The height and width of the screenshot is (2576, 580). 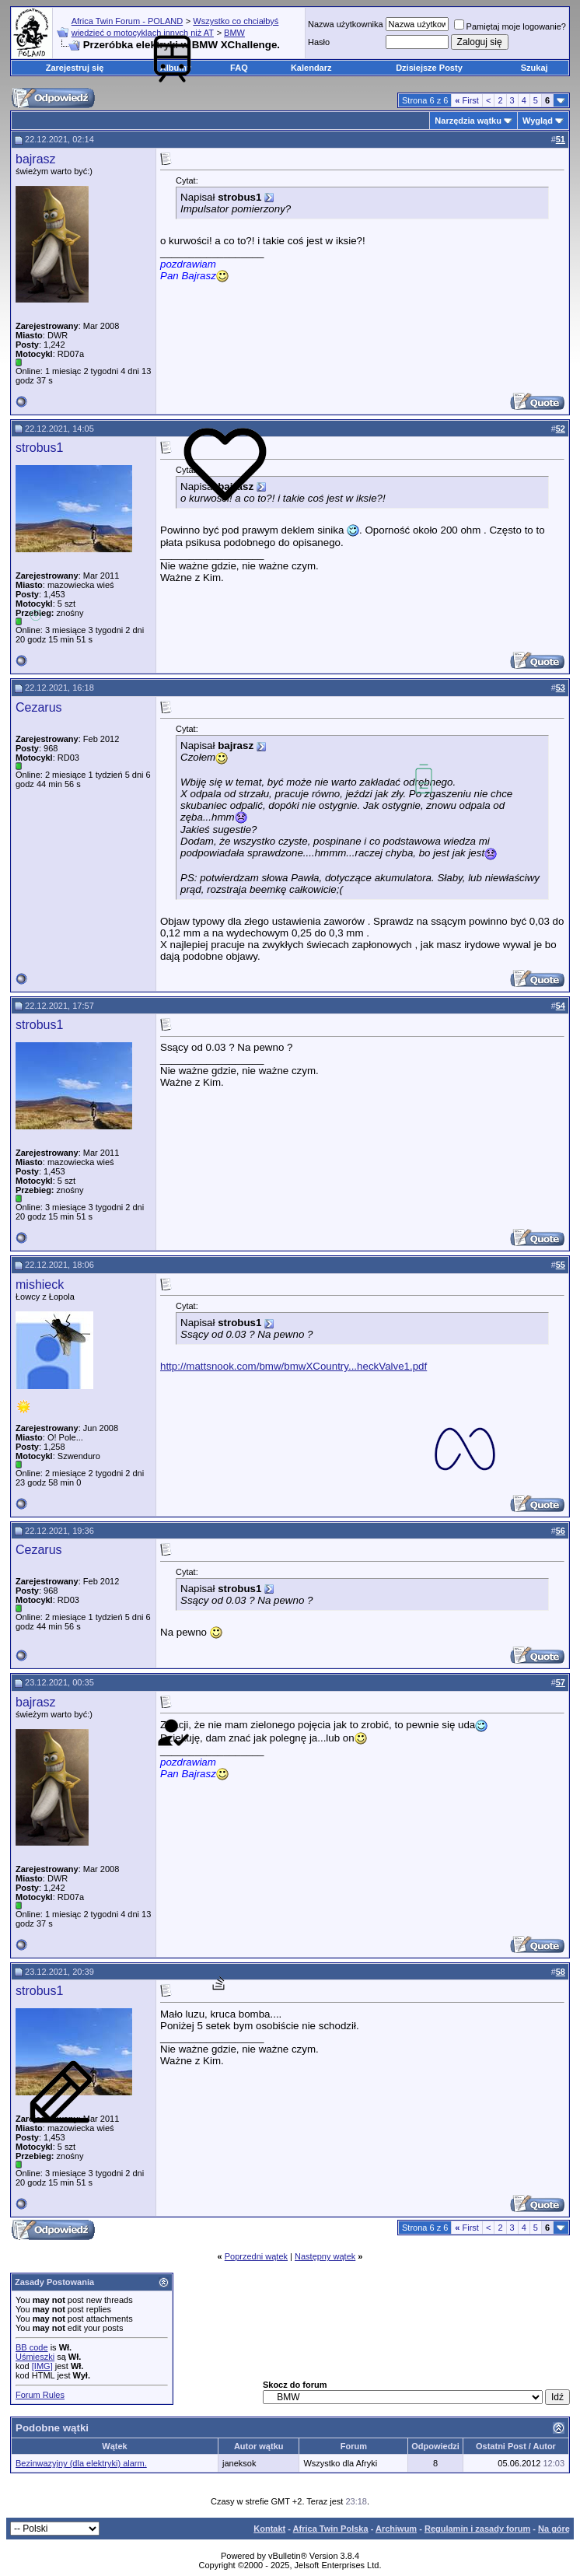 What do you see at coordinates (173, 1732) in the screenshot?
I see `user registration completed successfully` at bounding box center [173, 1732].